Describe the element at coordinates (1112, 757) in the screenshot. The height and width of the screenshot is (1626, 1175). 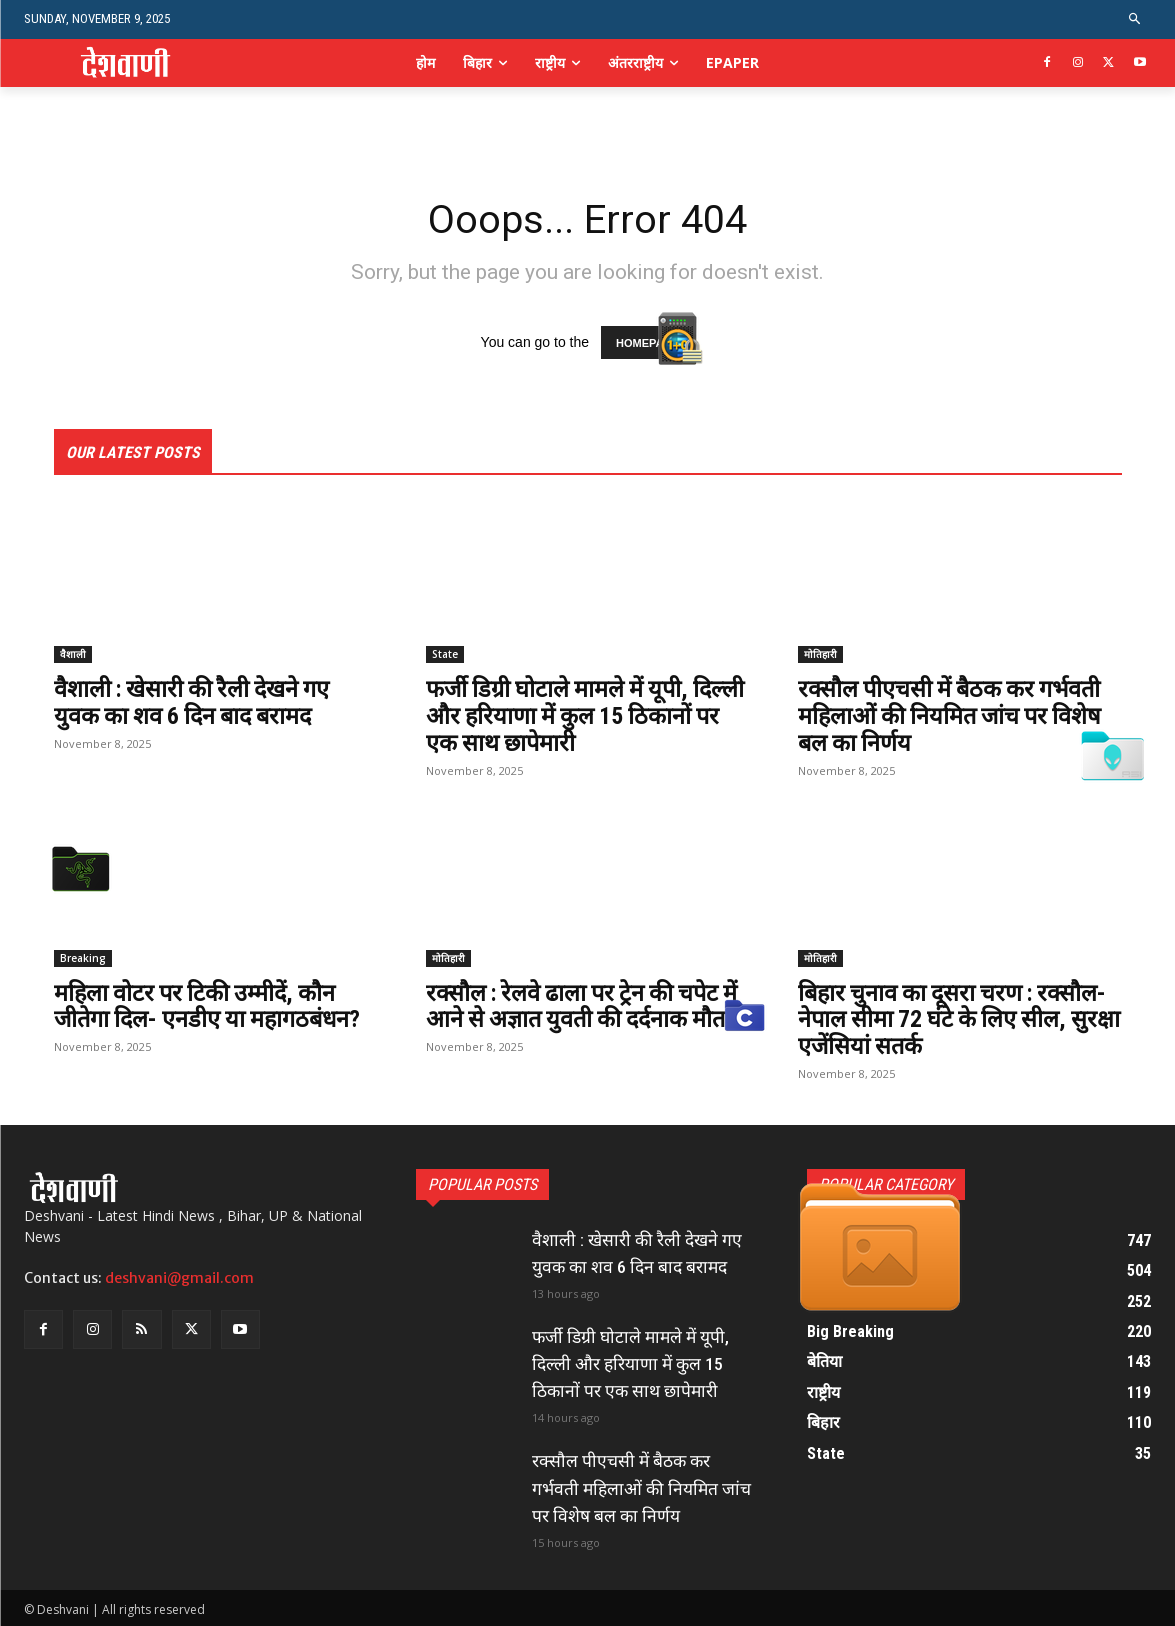
I see `open alienware game files folder` at that location.